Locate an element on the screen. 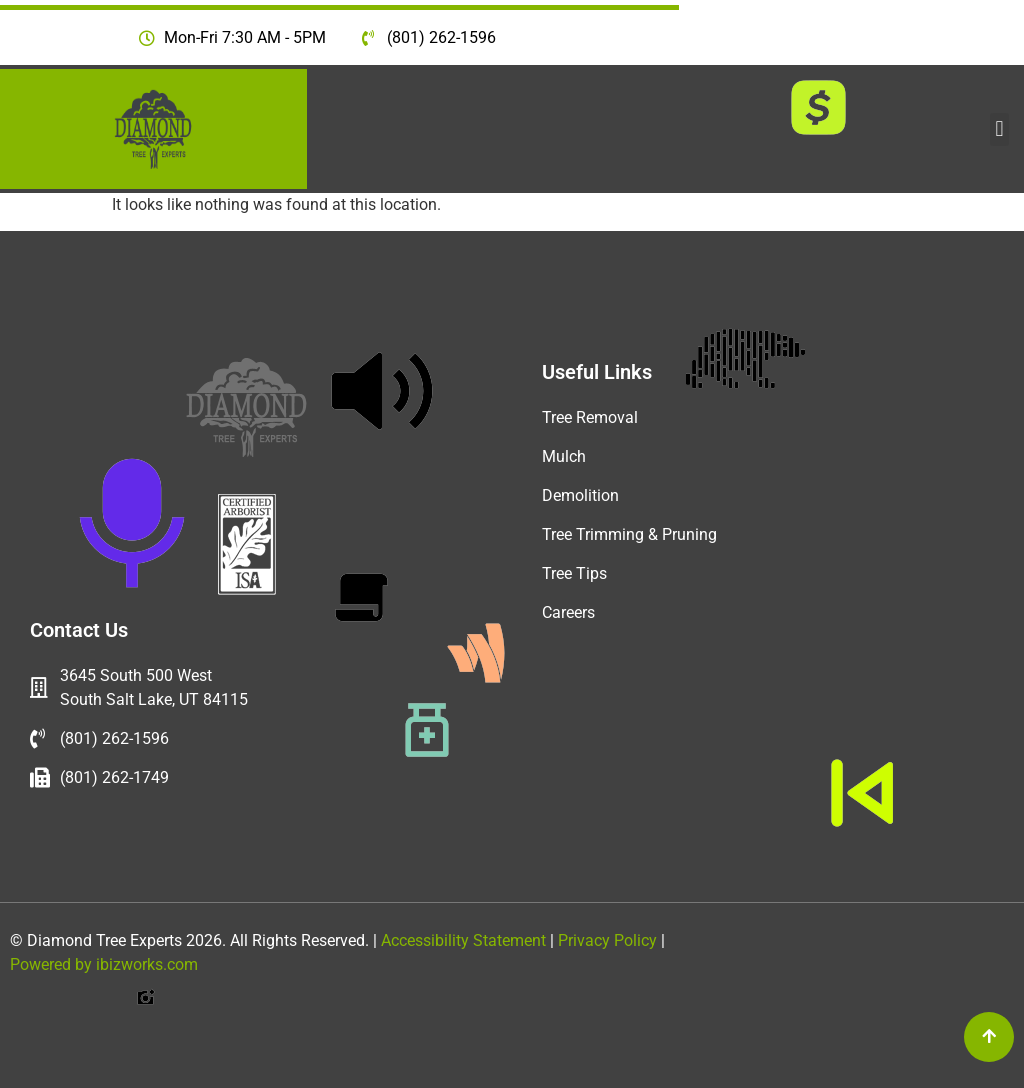 The width and height of the screenshot is (1024, 1088). skip to previous track is located at coordinates (865, 793).